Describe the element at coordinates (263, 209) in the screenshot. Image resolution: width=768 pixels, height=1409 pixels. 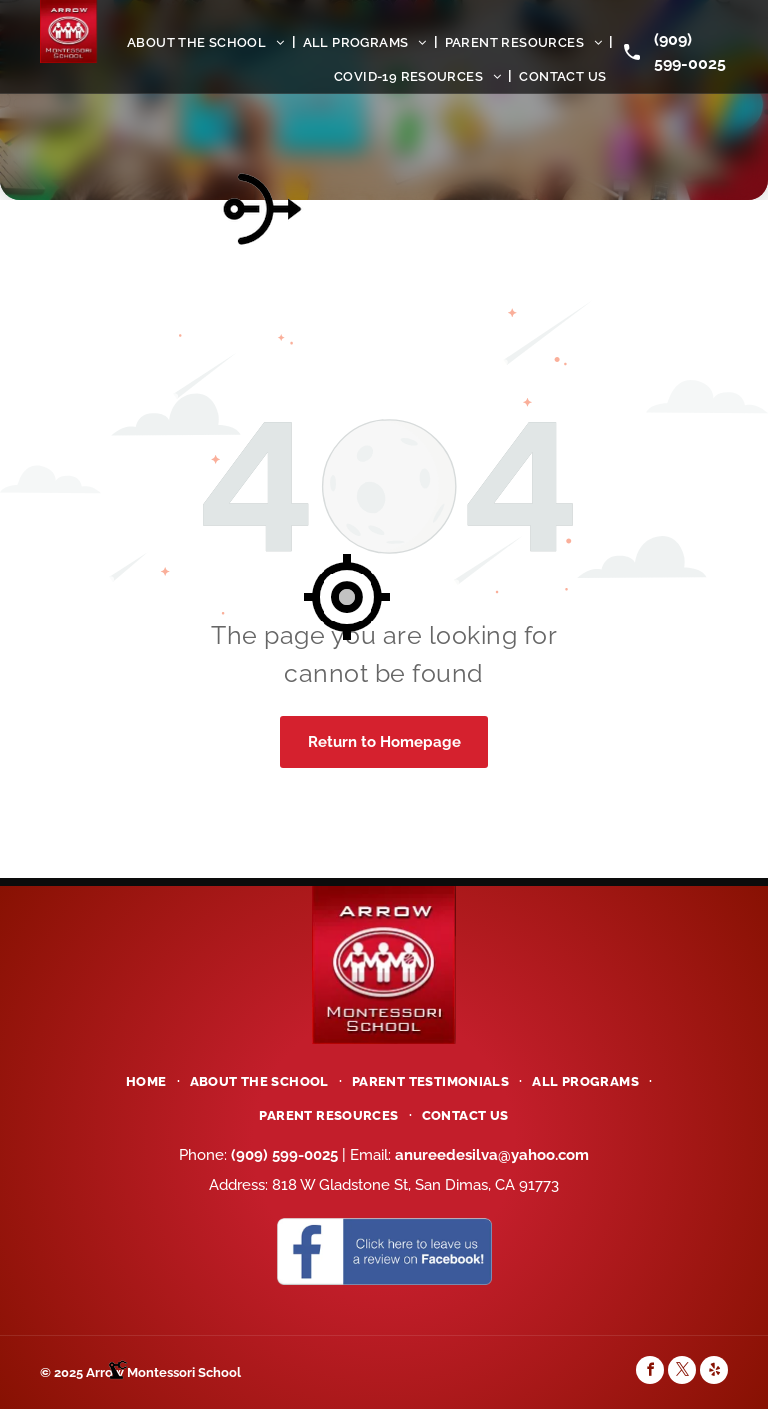
I see `network address translation settings` at that location.